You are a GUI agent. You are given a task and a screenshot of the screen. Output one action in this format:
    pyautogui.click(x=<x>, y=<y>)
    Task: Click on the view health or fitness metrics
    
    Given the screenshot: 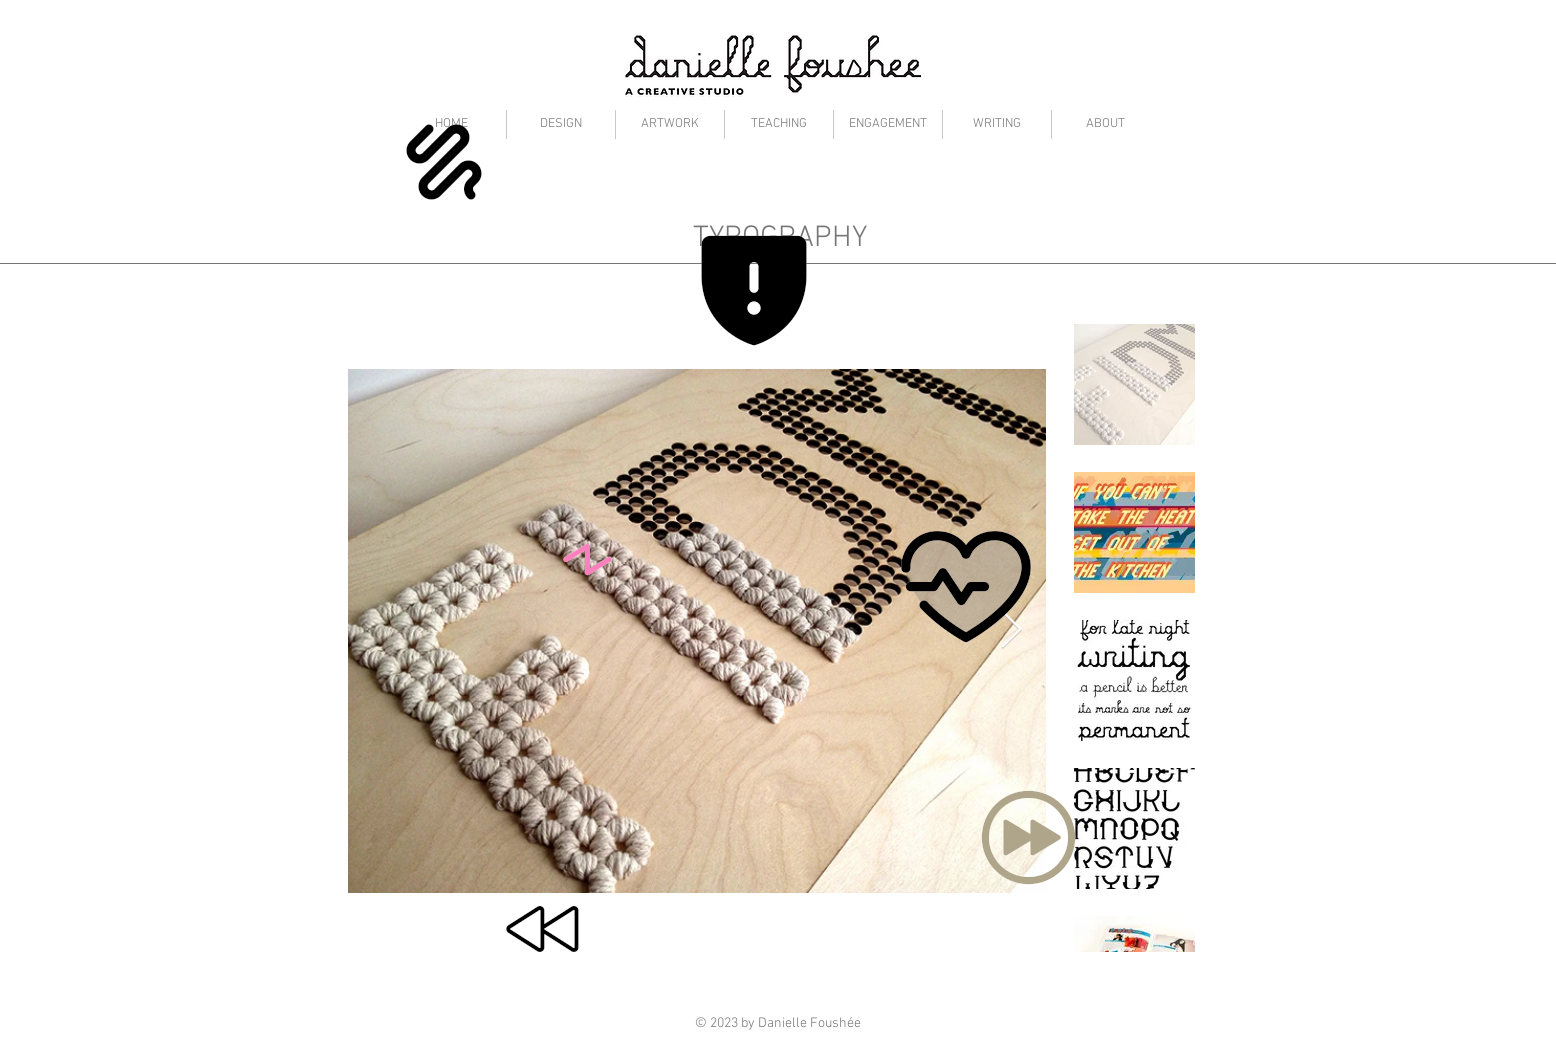 What is the action you would take?
    pyautogui.click(x=966, y=582)
    